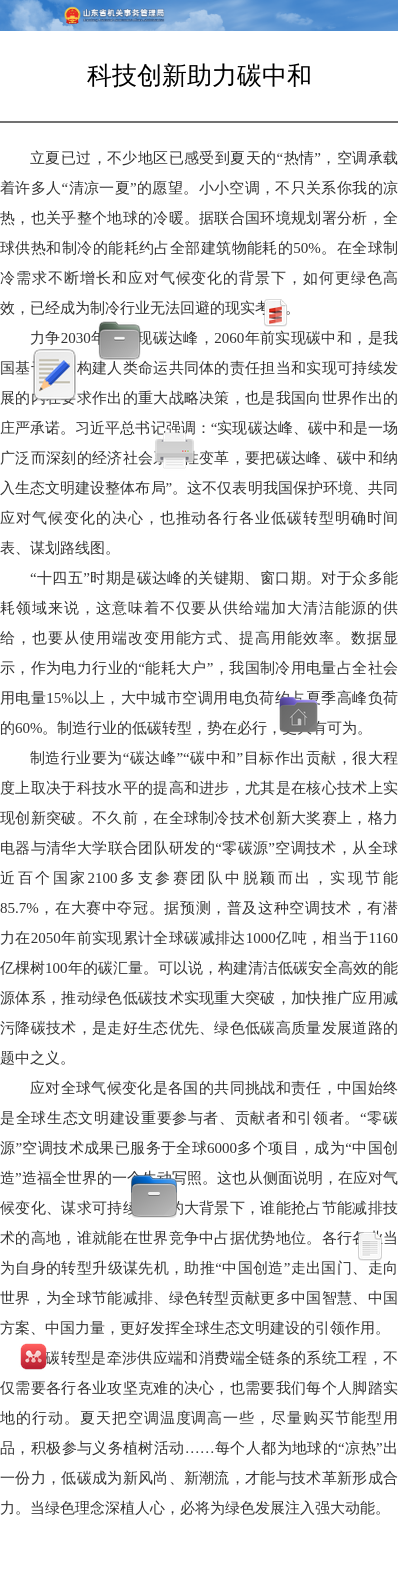  Describe the element at coordinates (298, 714) in the screenshot. I see `access your home folder` at that location.